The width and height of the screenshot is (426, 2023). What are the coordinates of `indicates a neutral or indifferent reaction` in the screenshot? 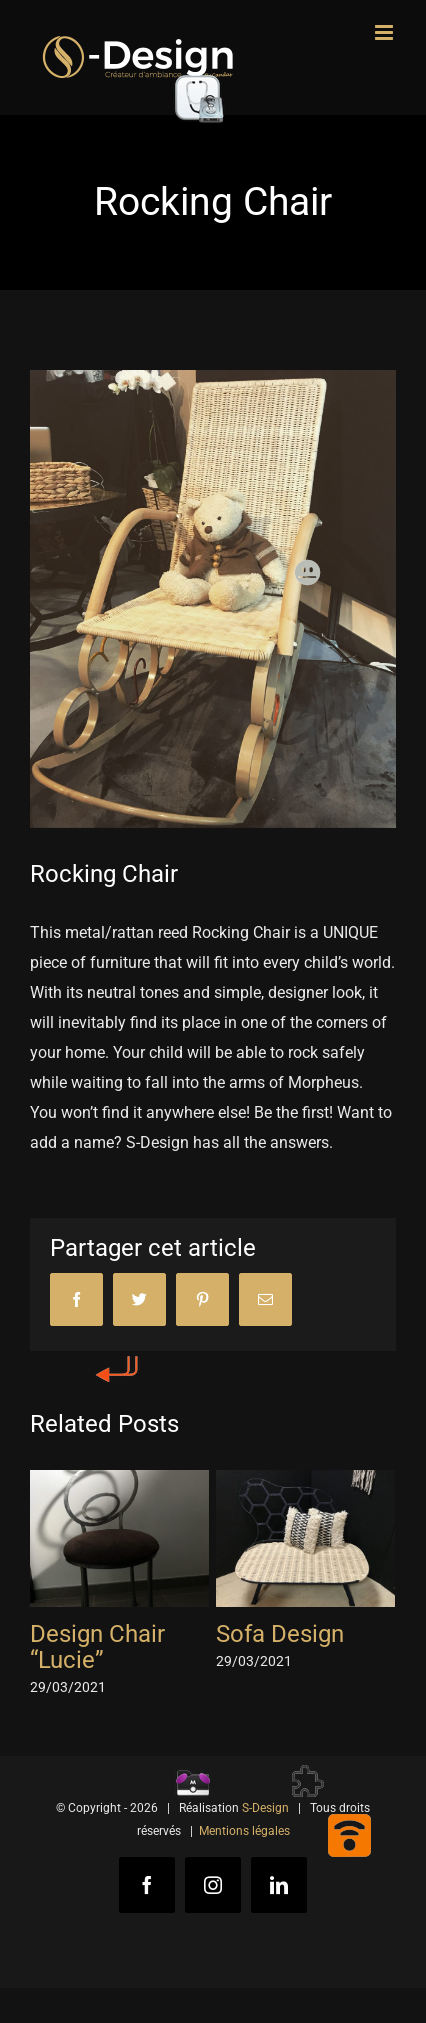 It's located at (307, 572).